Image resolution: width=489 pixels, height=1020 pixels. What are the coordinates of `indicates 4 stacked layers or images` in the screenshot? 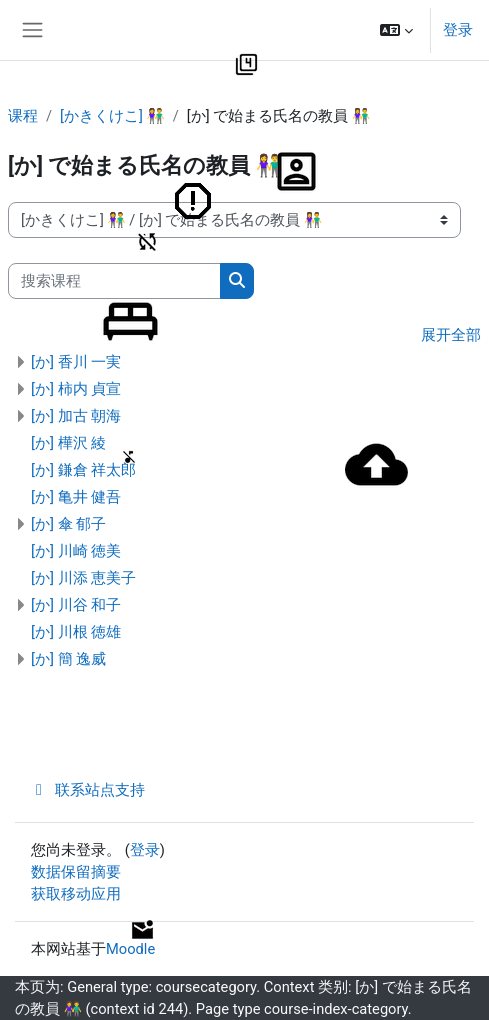 It's located at (246, 64).